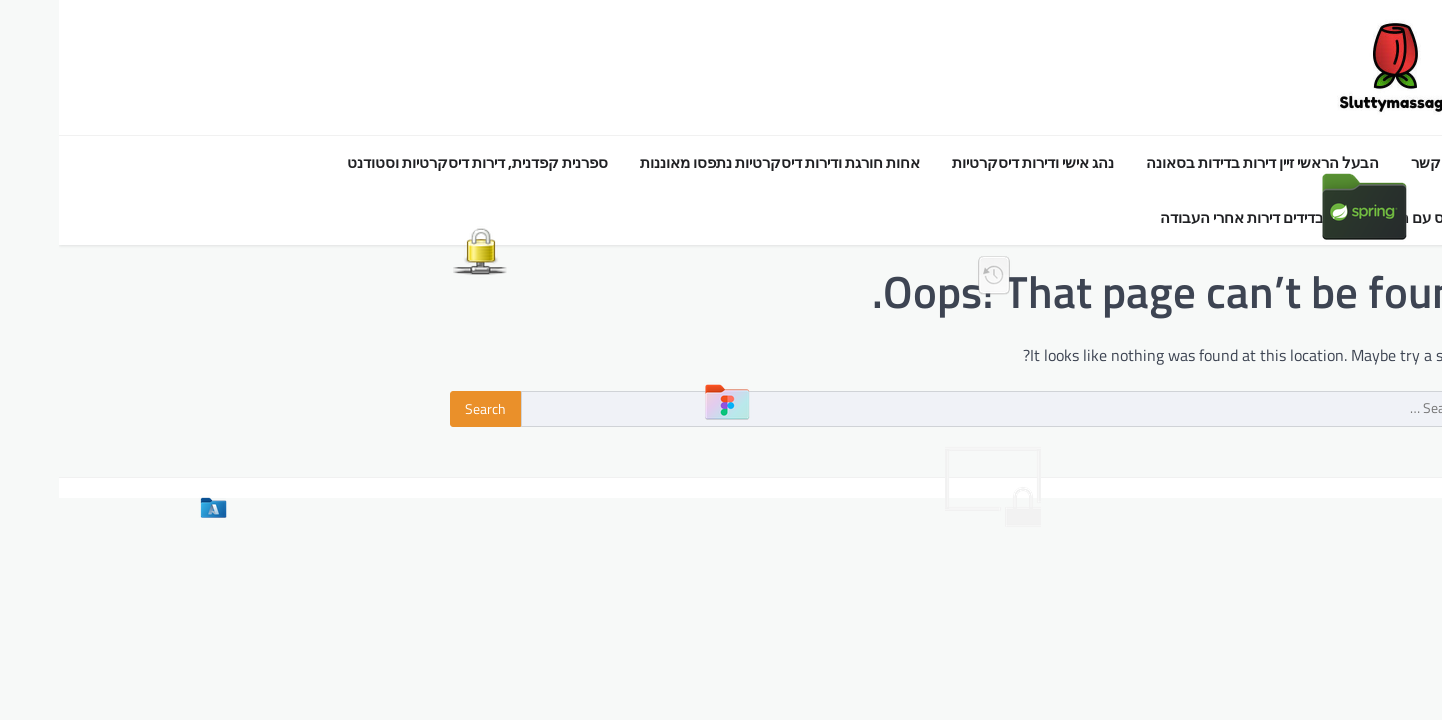 The image size is (1442, 720). Describe the element at coordinates (993, 487) in the screenshot. I see `screen rotation is locked to landscape mode` at that location.